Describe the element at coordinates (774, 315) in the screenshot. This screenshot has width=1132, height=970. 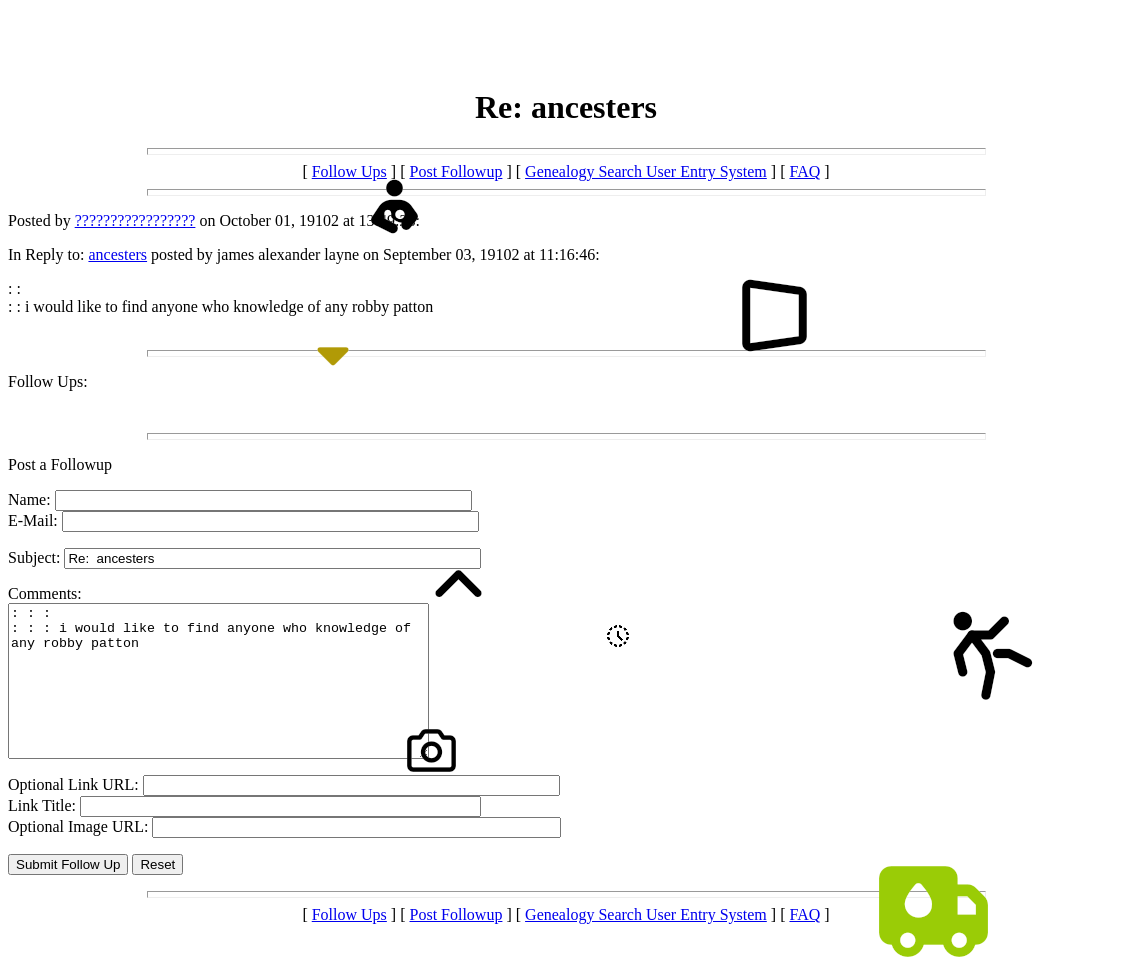
I see `adjust perspective or 3D view settings` at that location.